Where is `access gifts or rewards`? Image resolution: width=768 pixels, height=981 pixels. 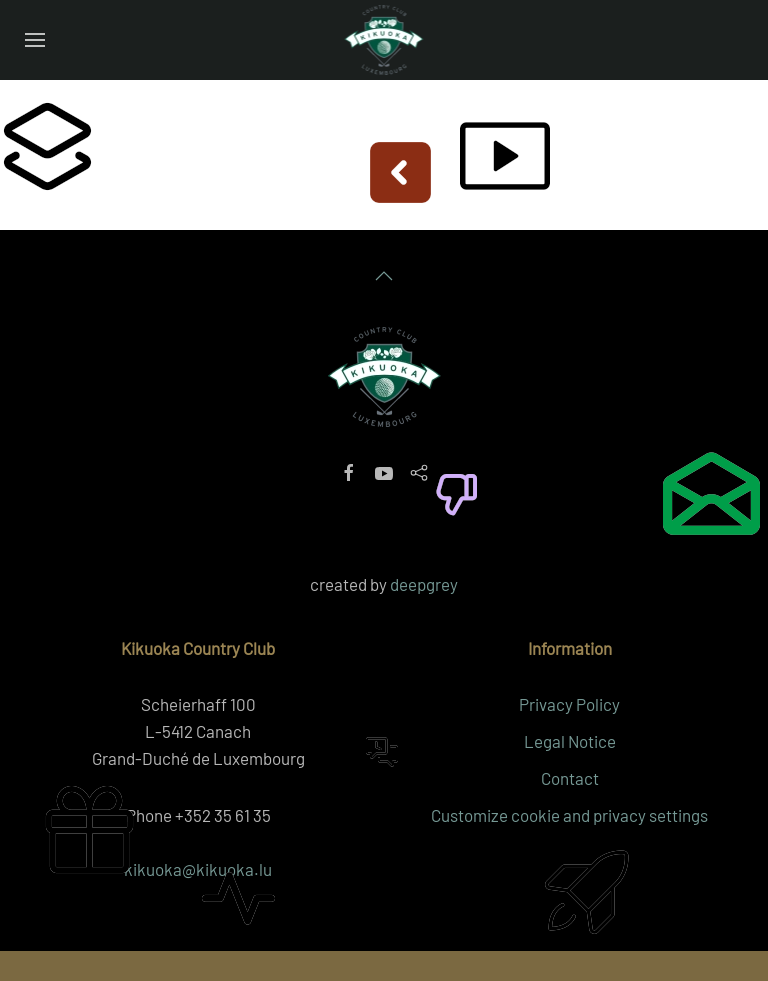
access gifts or rewards is located at coordinates (89, 833).